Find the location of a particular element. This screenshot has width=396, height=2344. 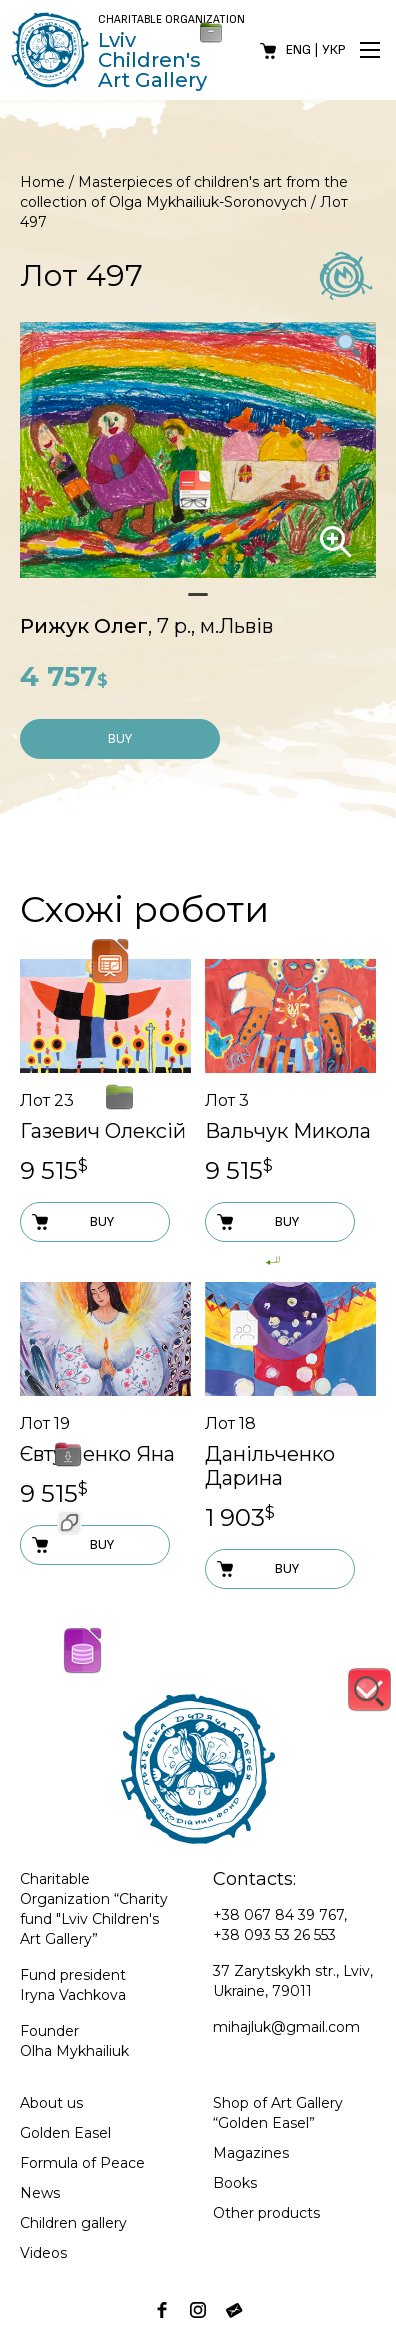

open file manager application is located at coordinates (211, 32).